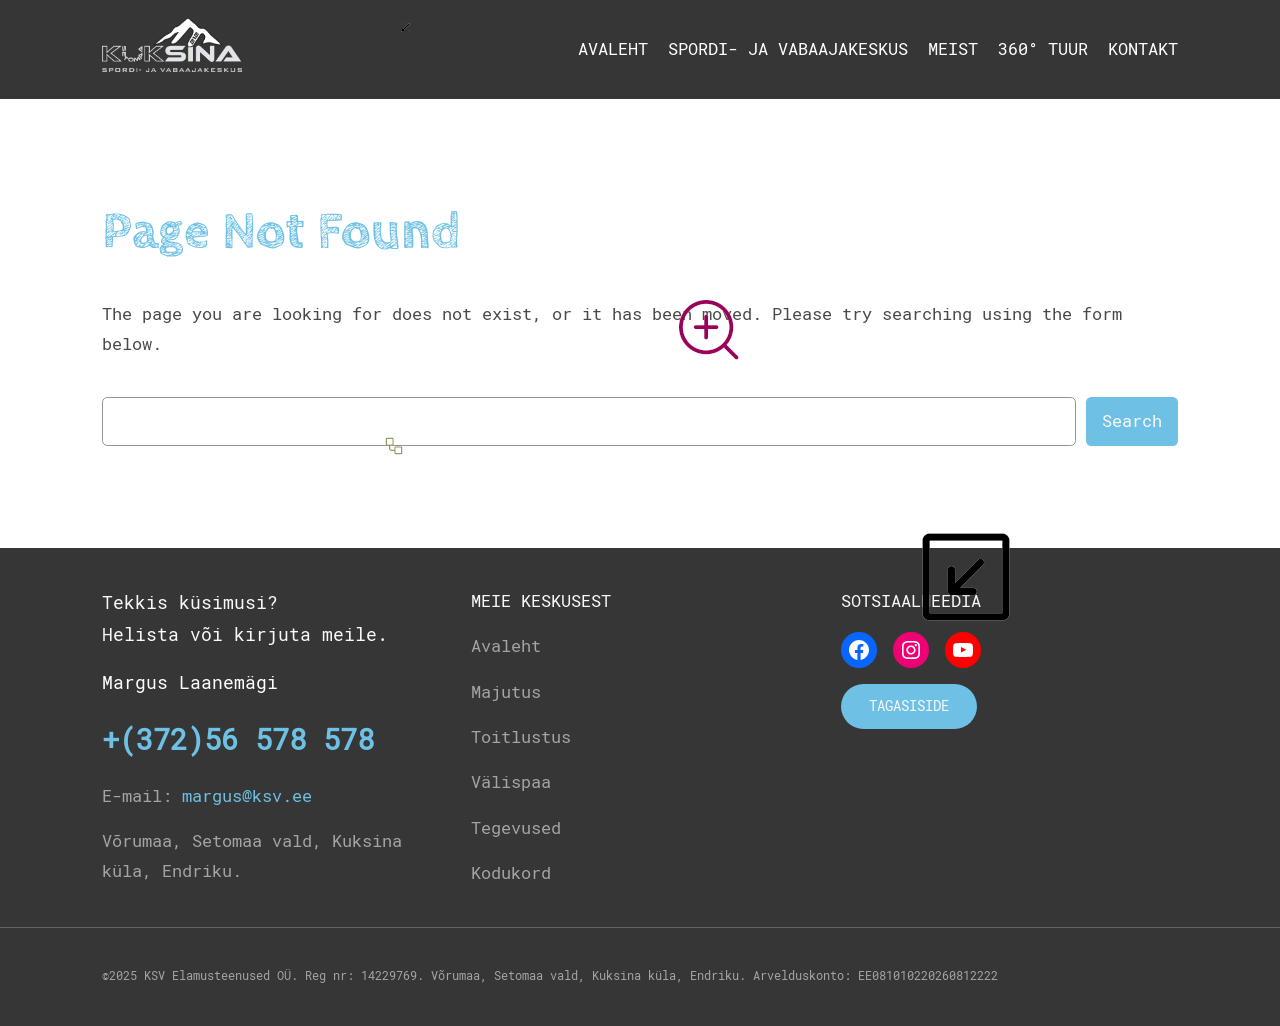 This screenshot has height=1026, width=1280. I want to click on navigate to previous or lower-left content, so click(405, 27).